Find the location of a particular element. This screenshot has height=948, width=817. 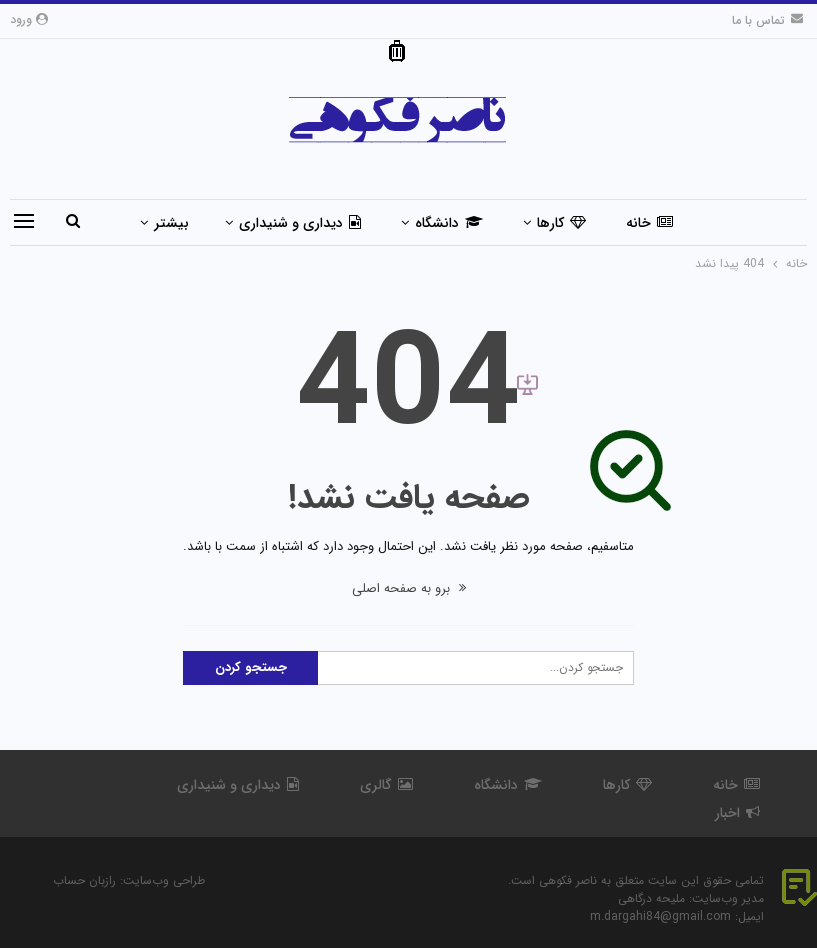

download to desktop is located at coordinates (527, 384).